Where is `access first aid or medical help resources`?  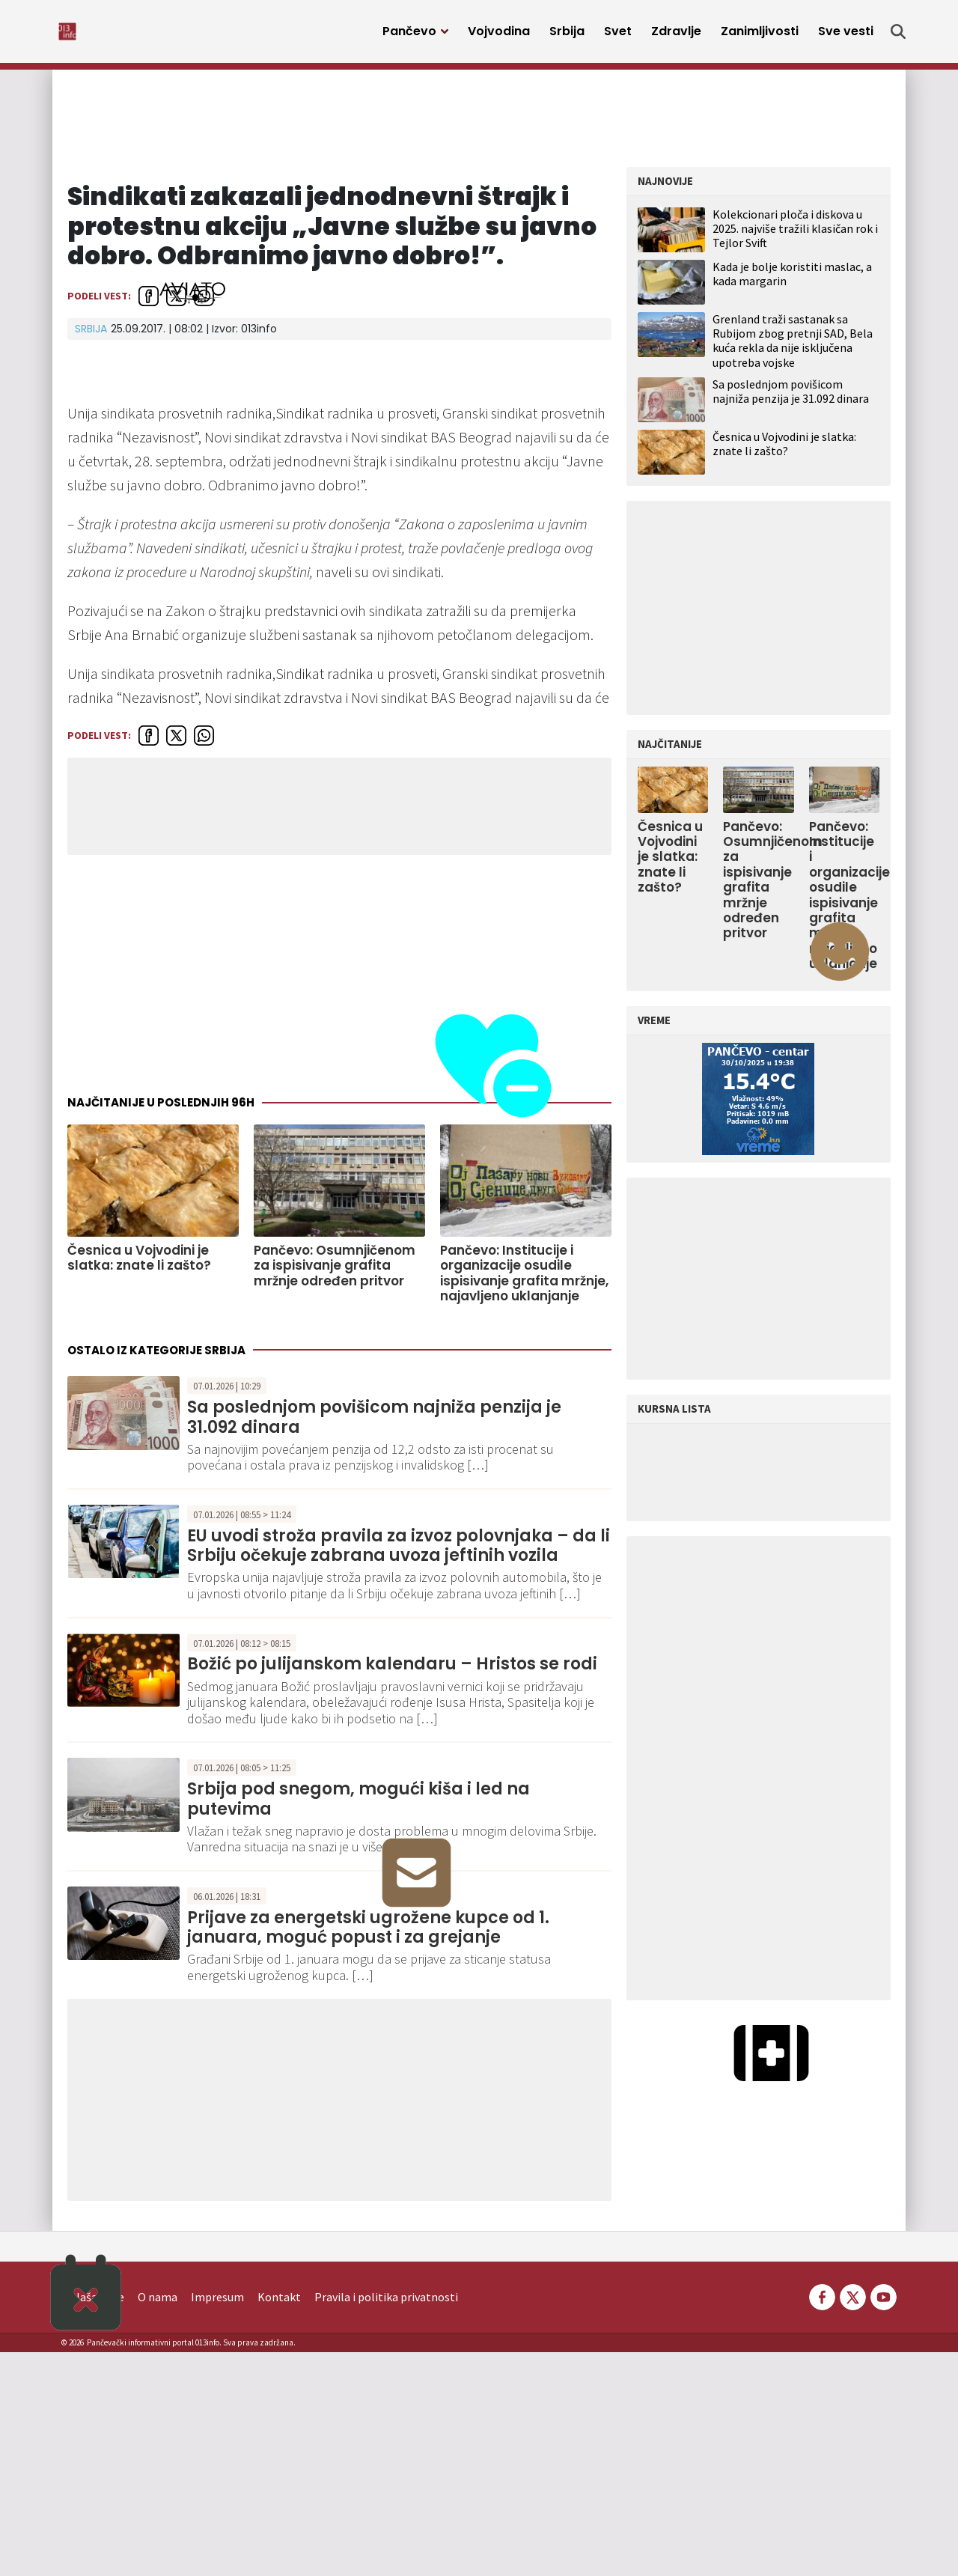
access first aid or medical help resources is located at coordinates (771, 2053).